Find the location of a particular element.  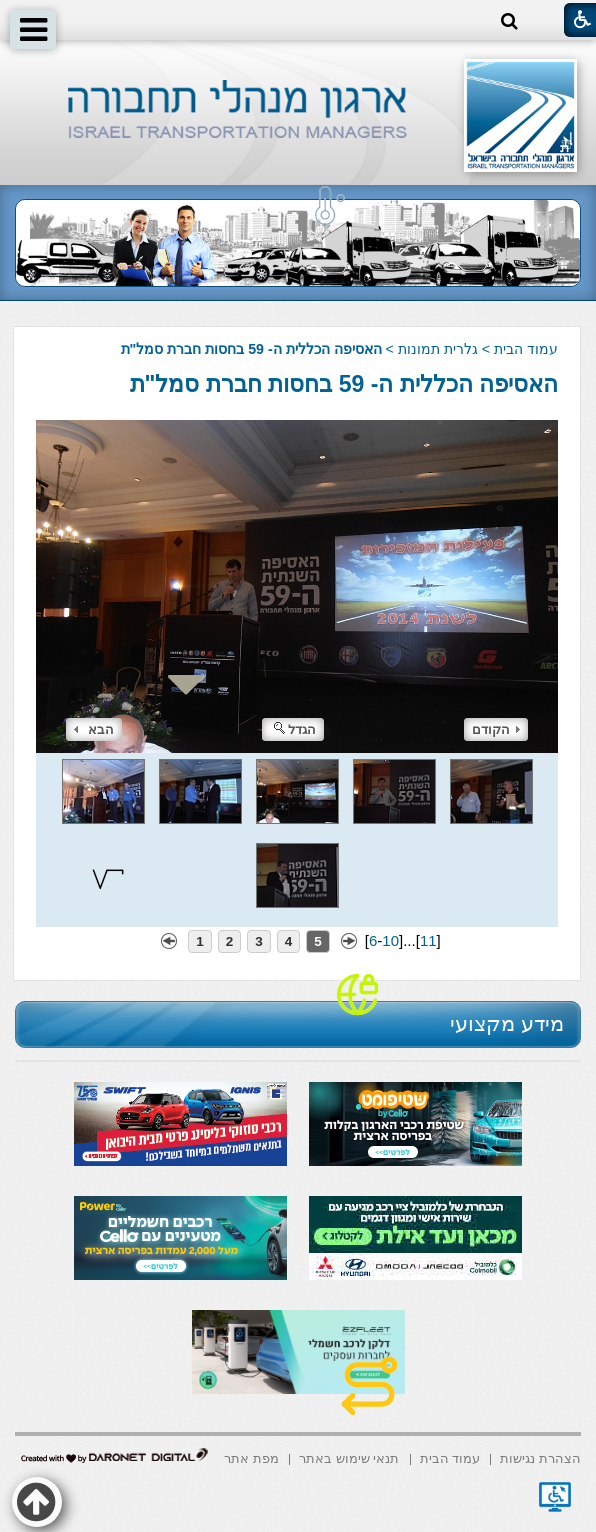

calculate square root is located at coordinates (107, 877).